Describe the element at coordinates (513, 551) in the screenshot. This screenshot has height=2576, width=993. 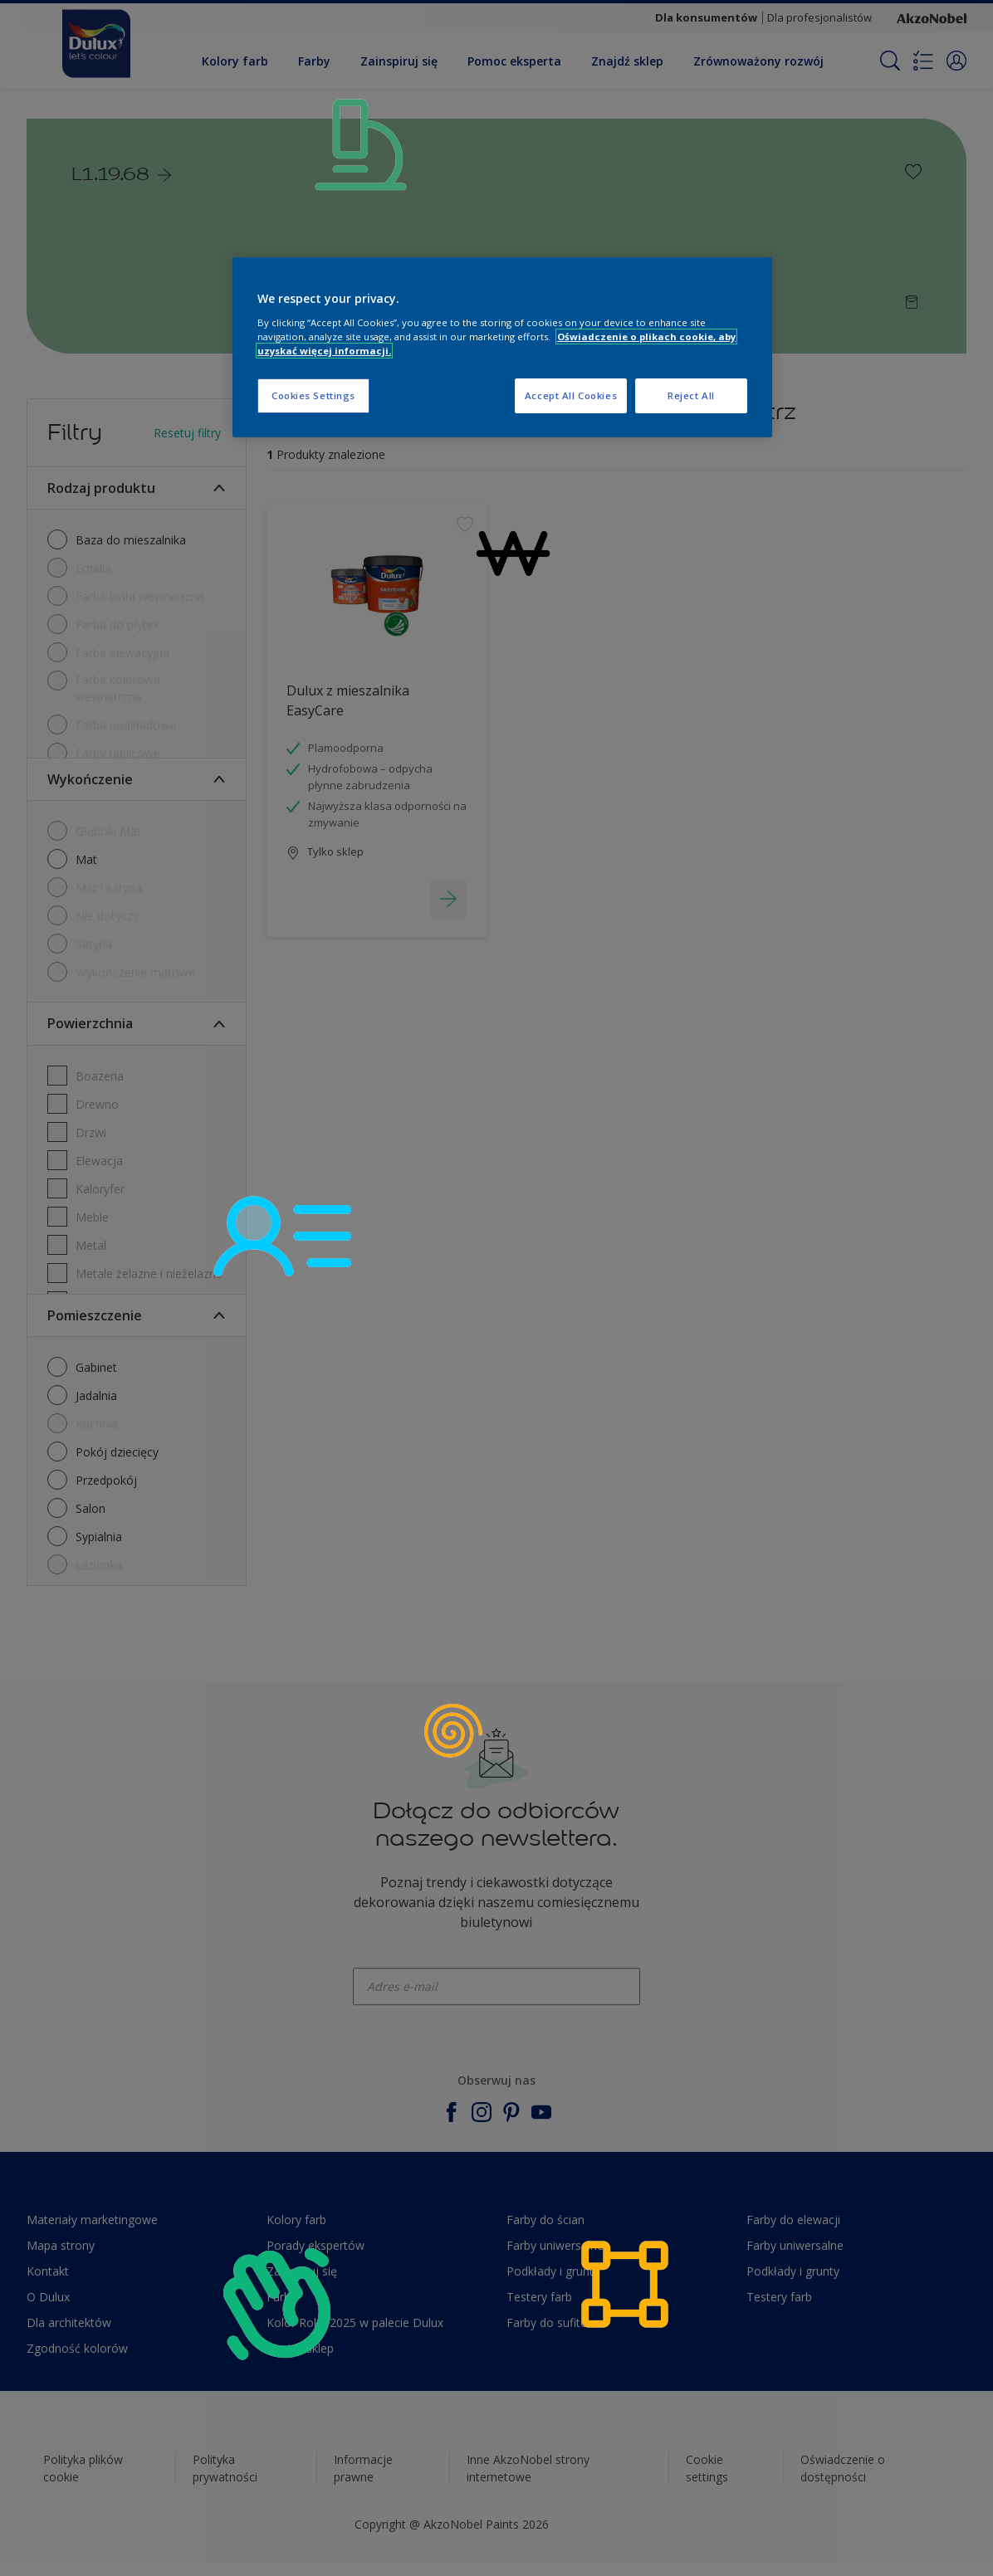
I see `indicates south korean won currency` at that location.